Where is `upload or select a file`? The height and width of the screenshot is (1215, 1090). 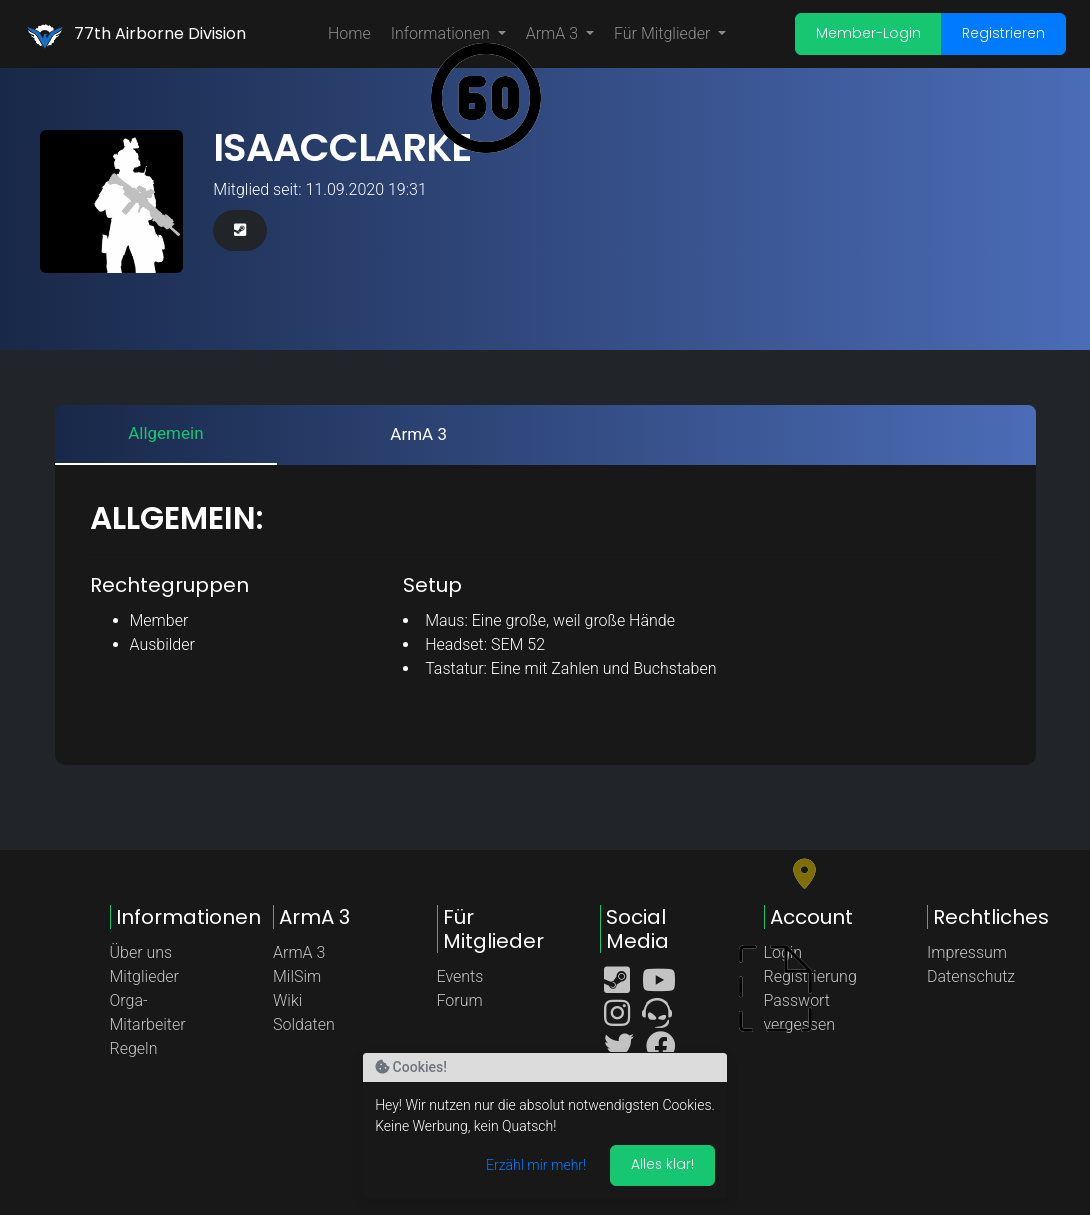
upload or select a file is located at coordinates (775, 988).